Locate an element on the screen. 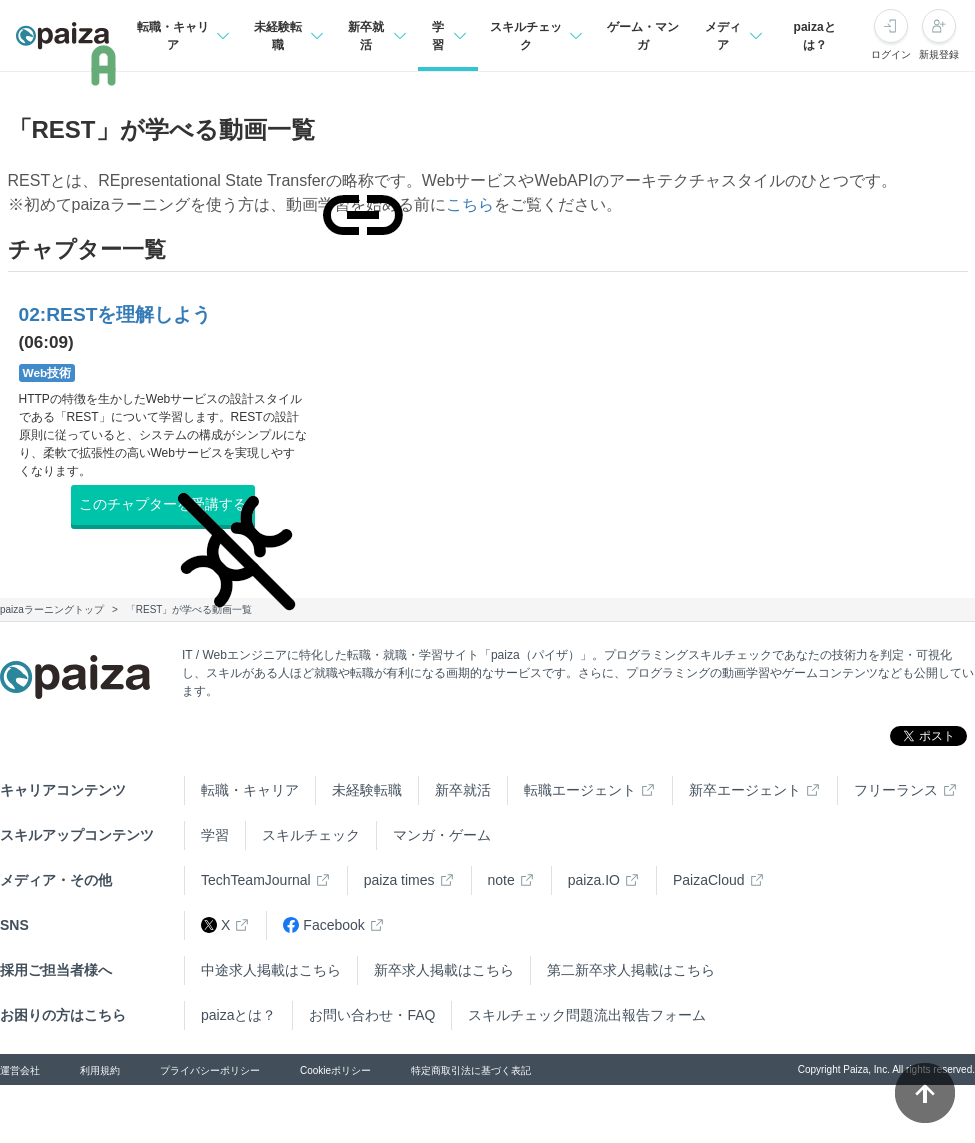 The image size is (975, 1143). copy or share a link is located at coordinates (363, 215).